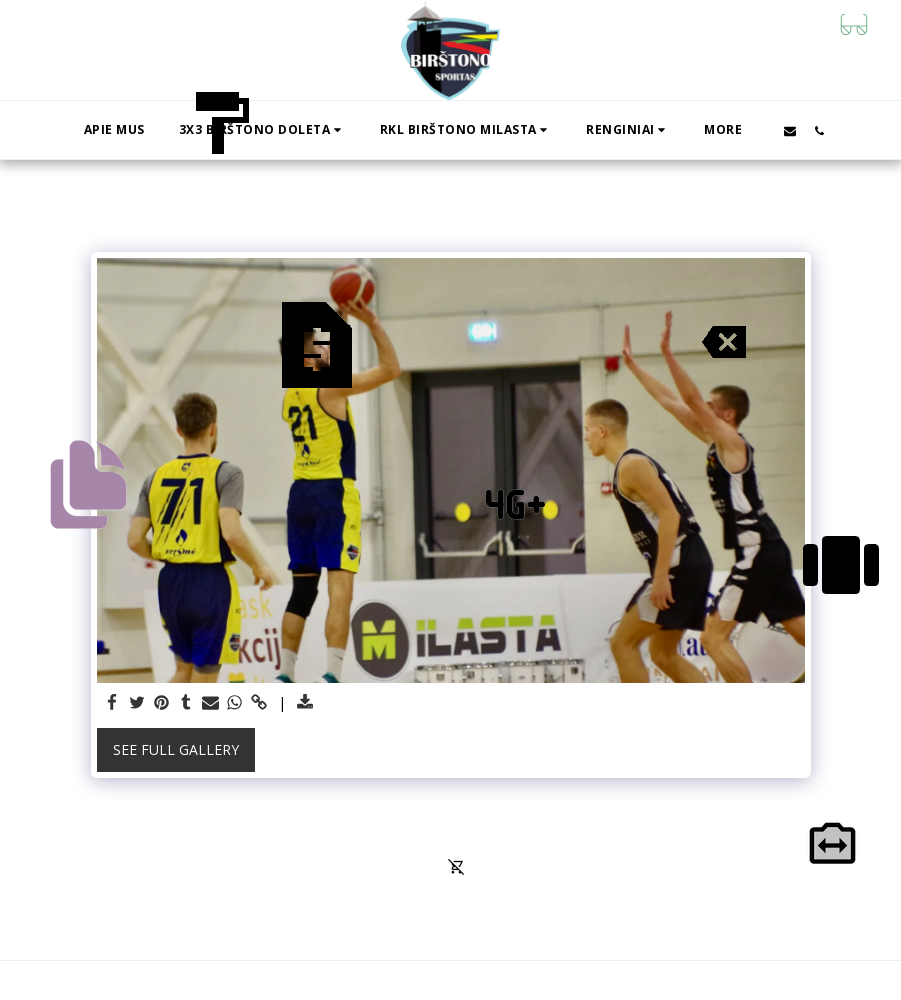 The image size is (901, 1000). Describe the element at coordinates (317, 345) in the screenshot. I see `view invoice or billing document` at that location.